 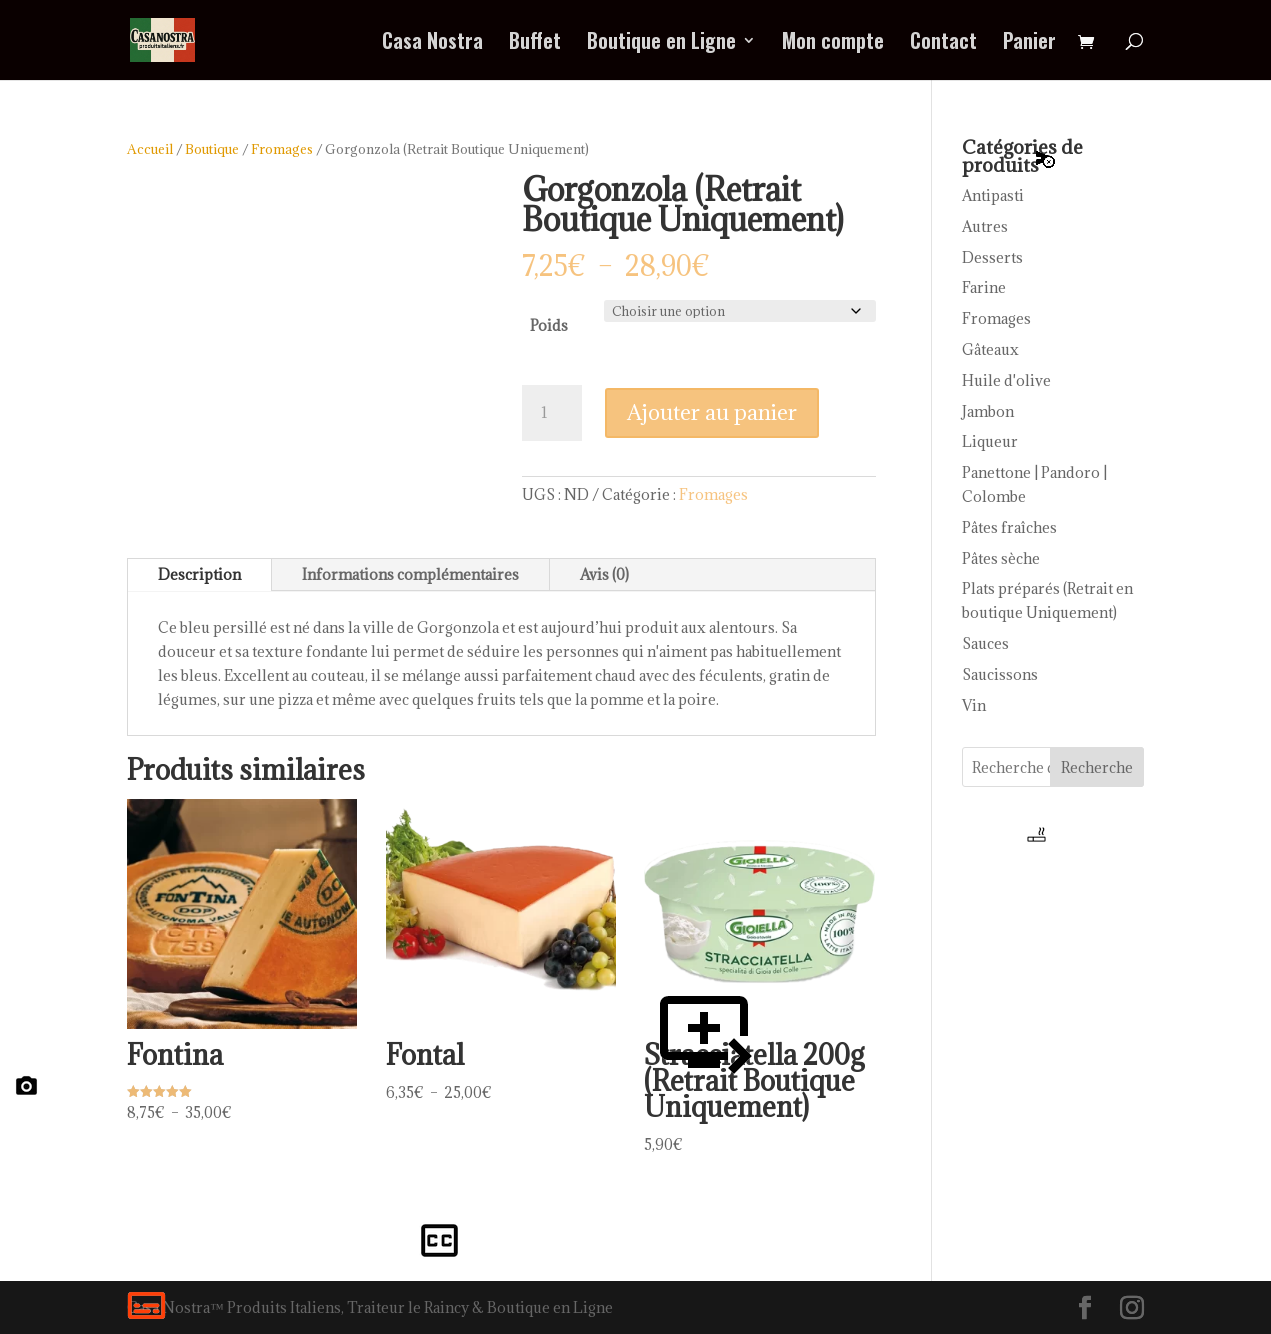 What do you see at coordinates (146, 1305) in the screenshot?
I see `enable or disable subtitles` at bounding box center [146, 1305].